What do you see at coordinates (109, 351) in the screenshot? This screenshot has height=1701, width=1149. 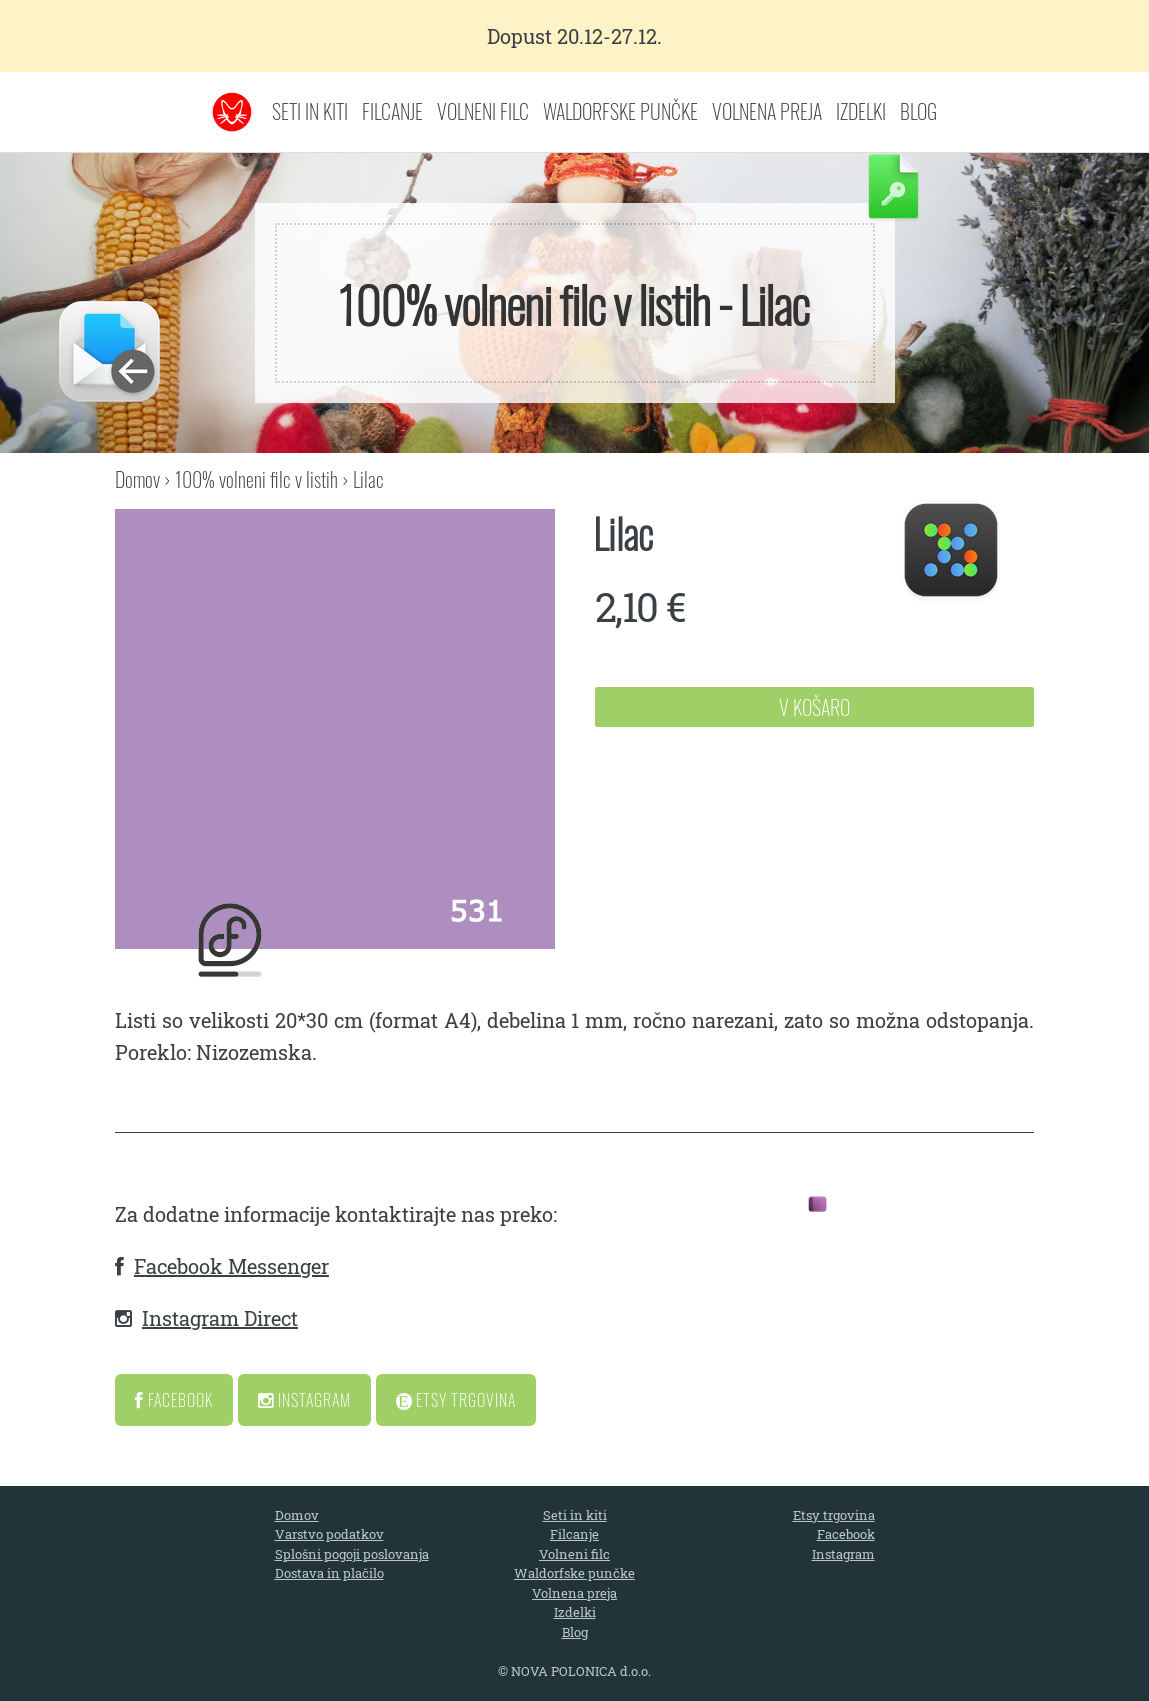 I see `import contacts or data into kontact` at bounding box center [109, 351].